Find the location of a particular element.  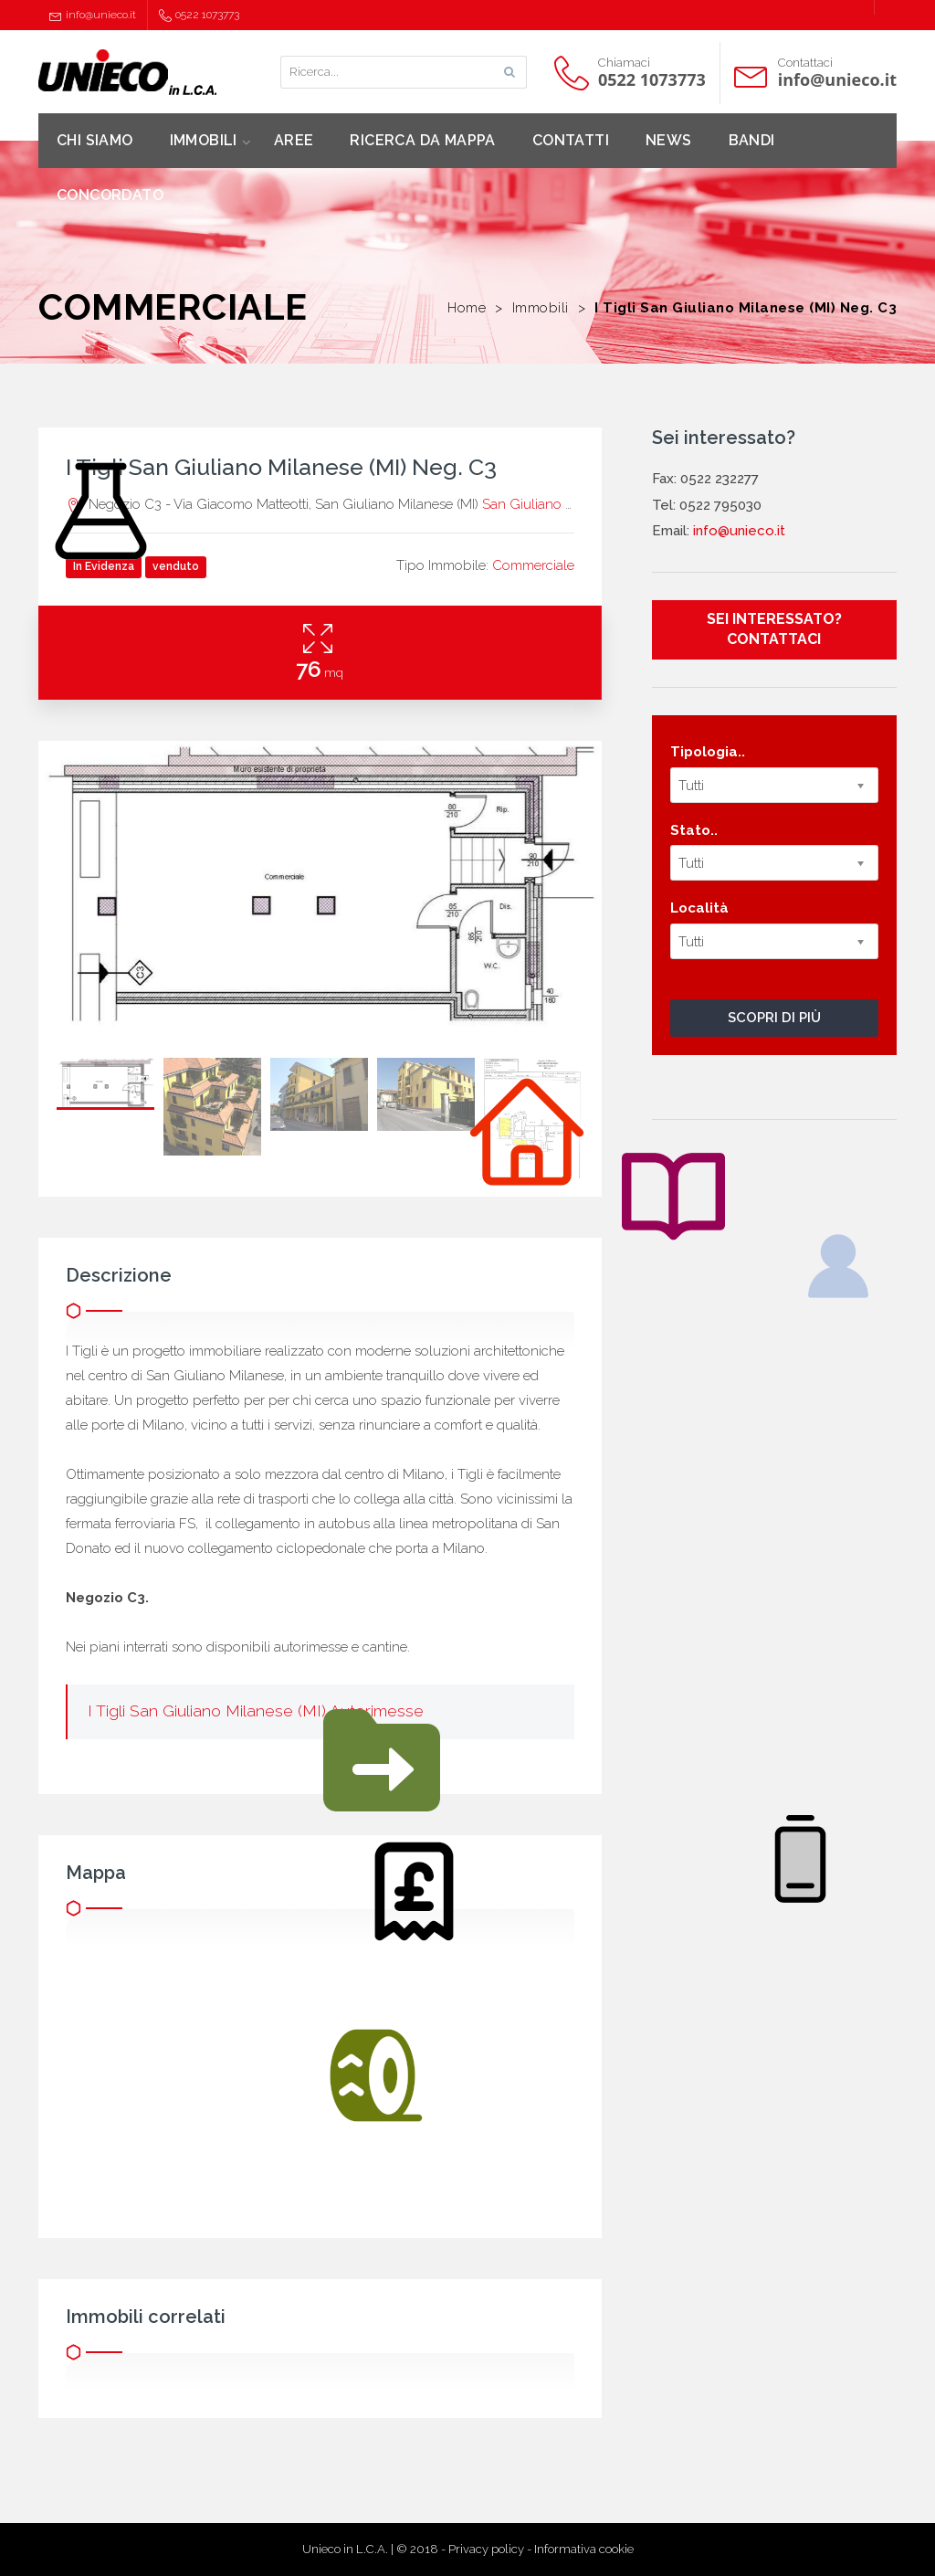

view tire pressure or status is located at coordinates (373, 2075).